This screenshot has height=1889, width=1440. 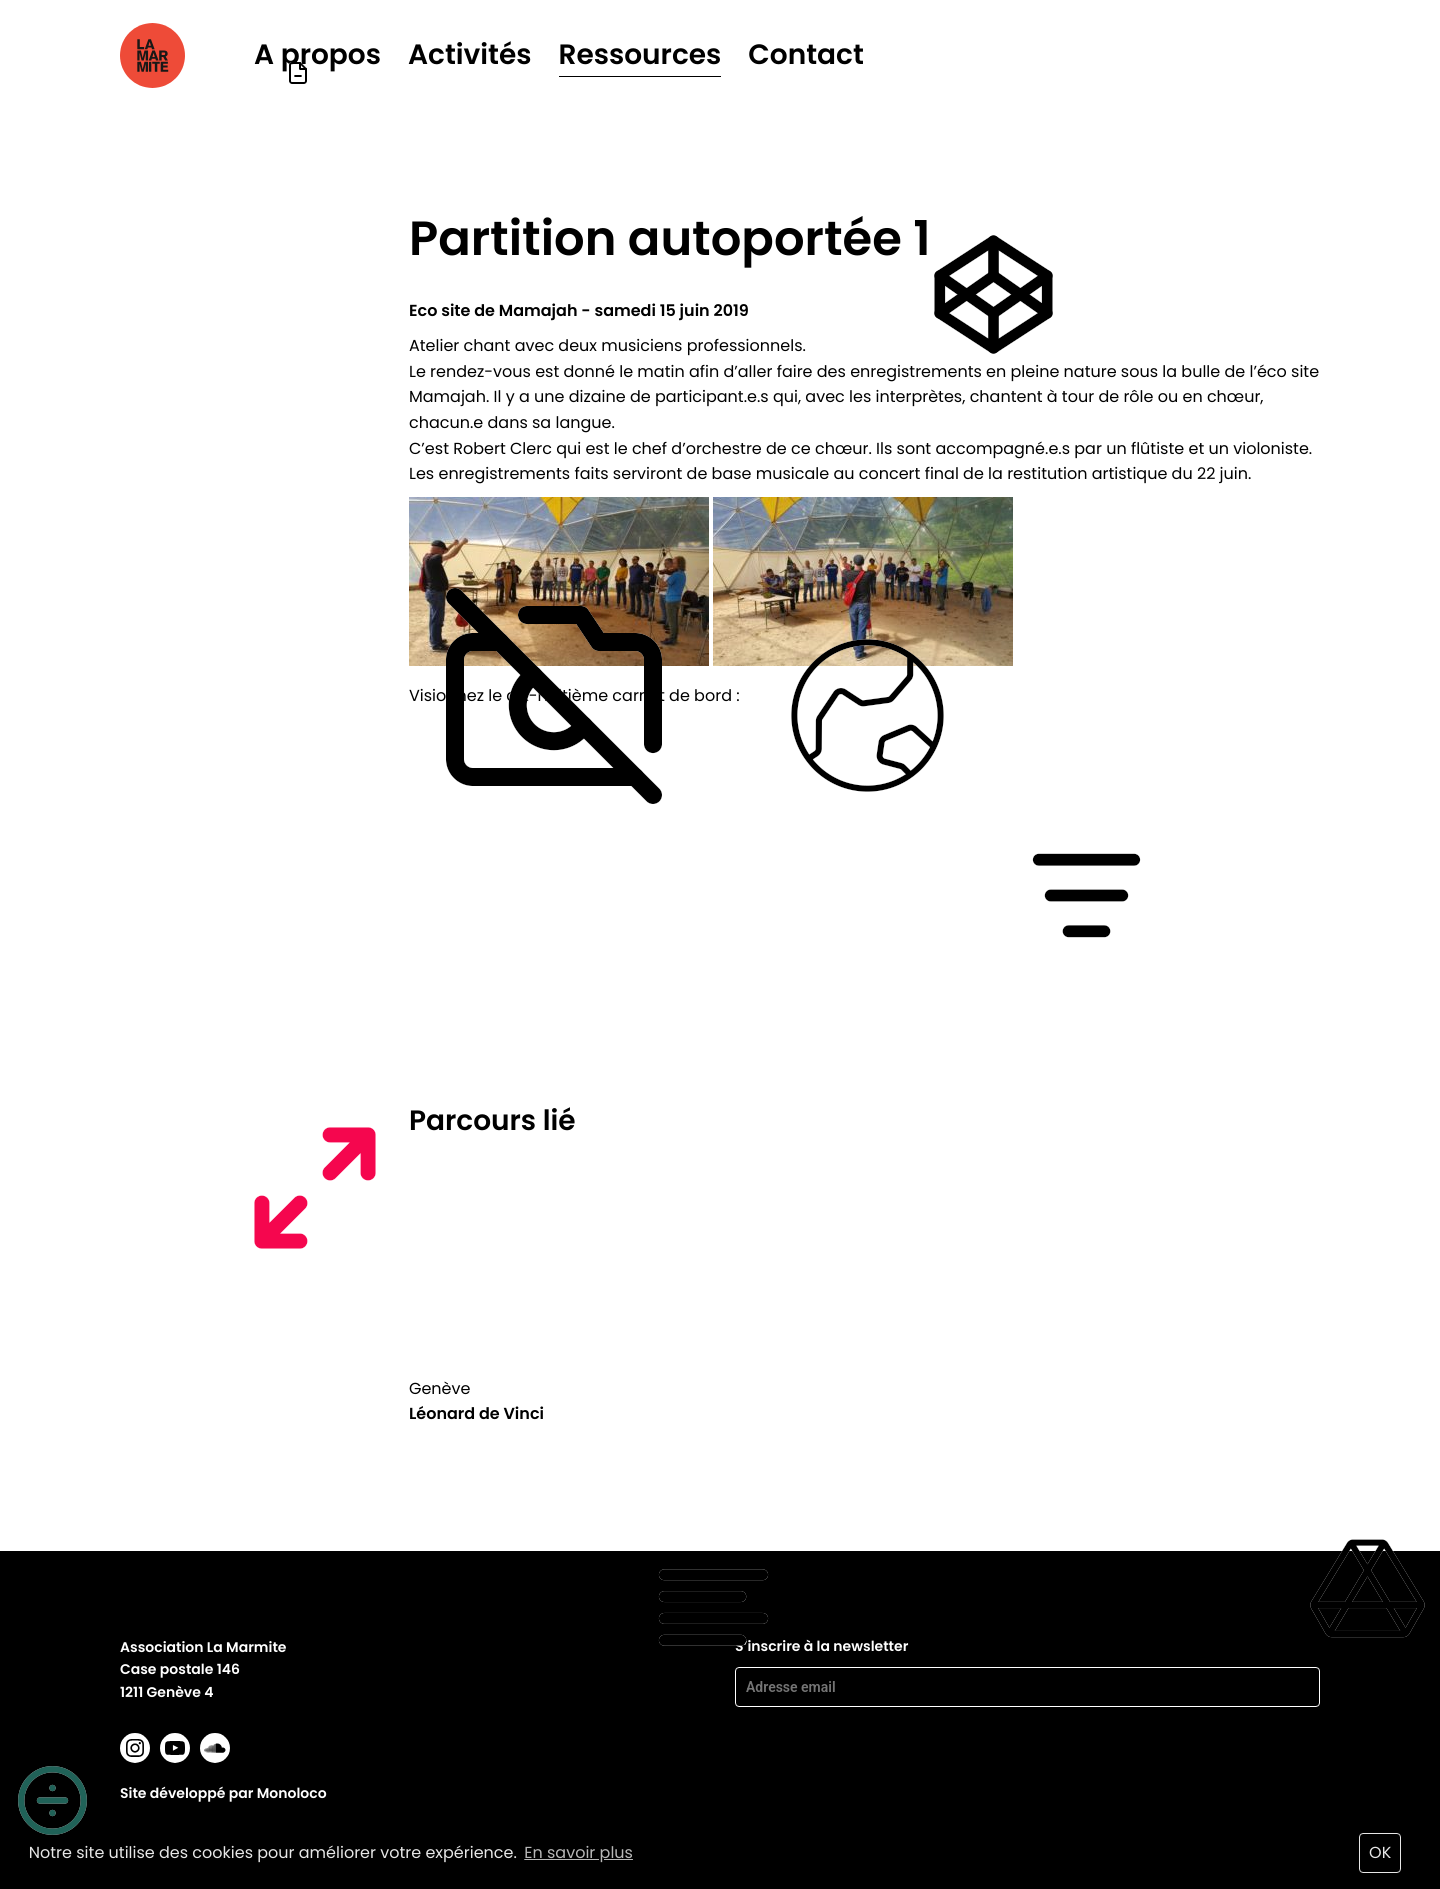 What do you see at coordinates (315, 1188) in the screenshot?
I see `expand to full screen` at bounding box center [315, 1188].